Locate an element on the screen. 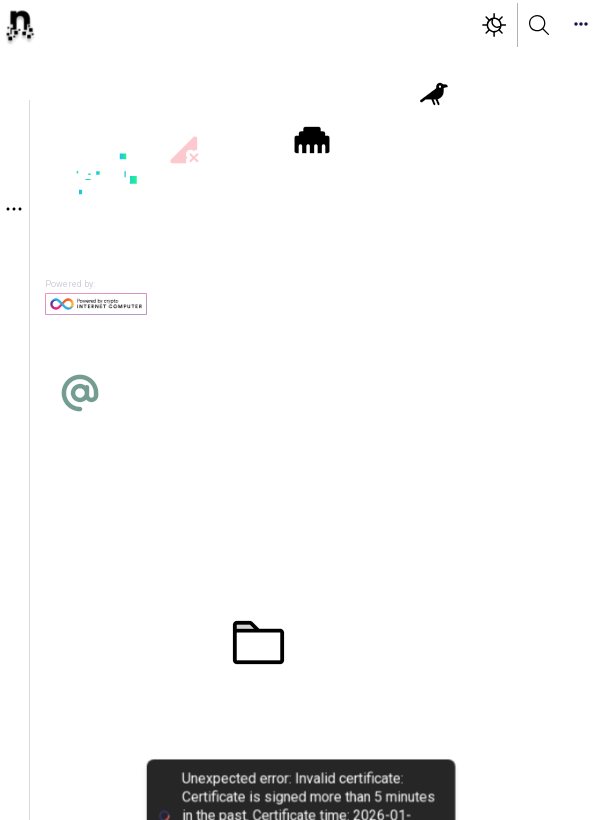 The width and height of the screenshot is (602, 820). ethernet or wired network connection is located at coordinates (312, 140).